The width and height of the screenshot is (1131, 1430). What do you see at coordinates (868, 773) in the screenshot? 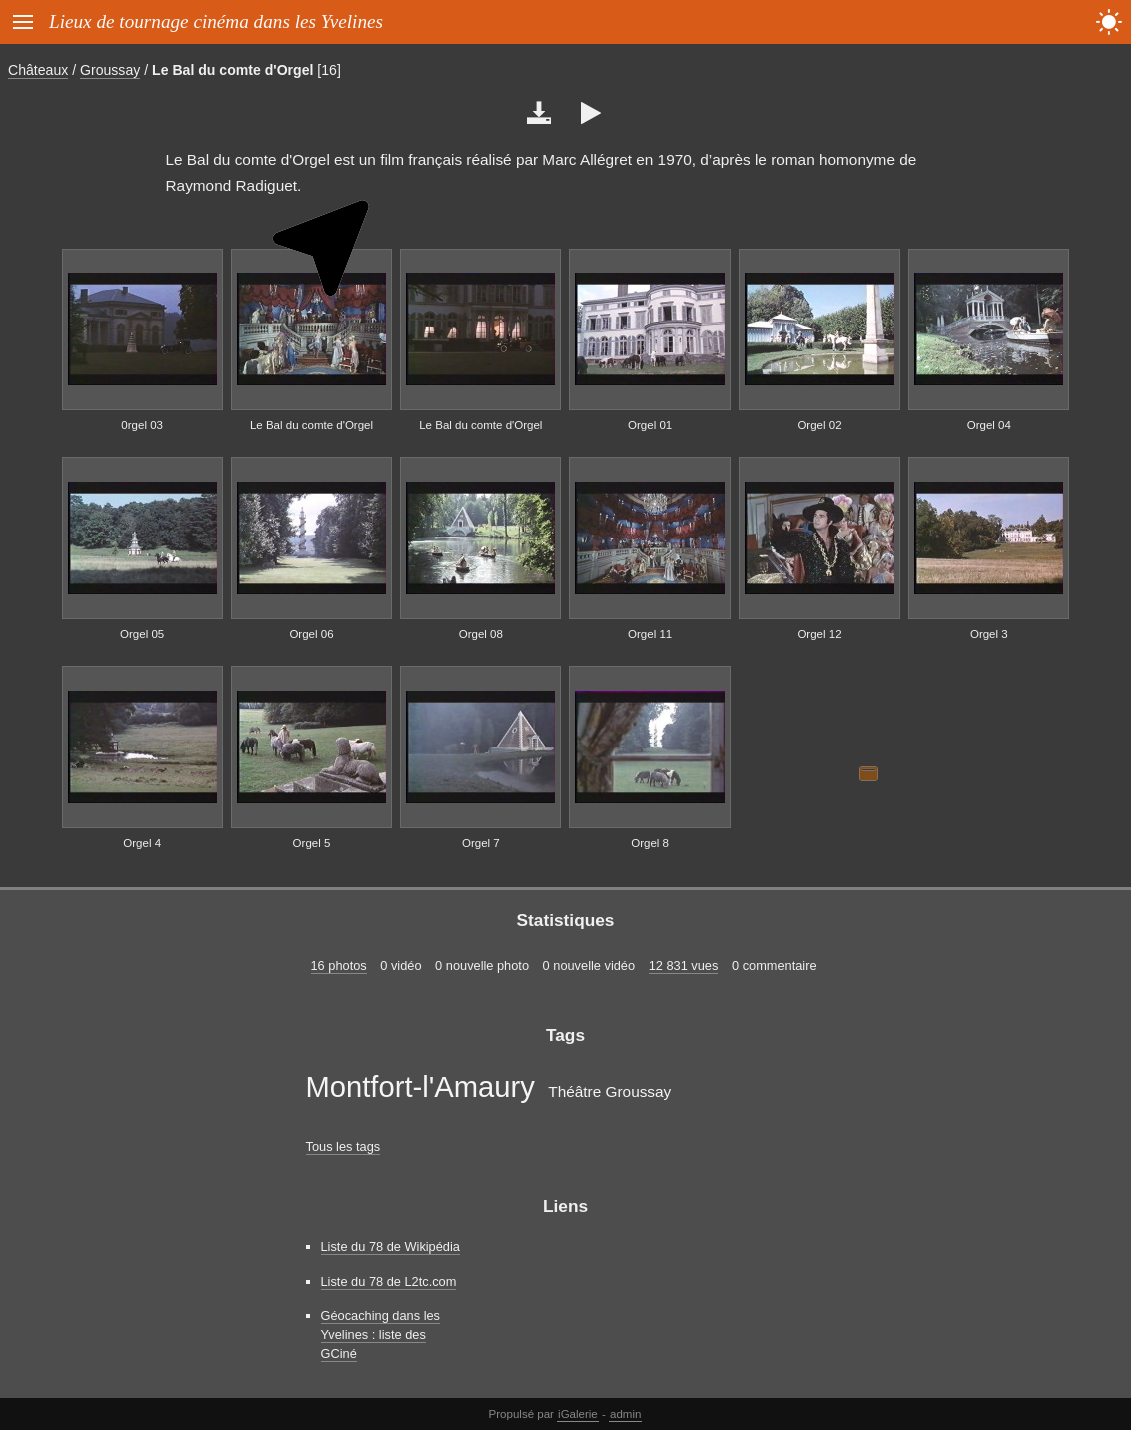
I see `maximize the current window to full screen` at bounding box center [868, 773].